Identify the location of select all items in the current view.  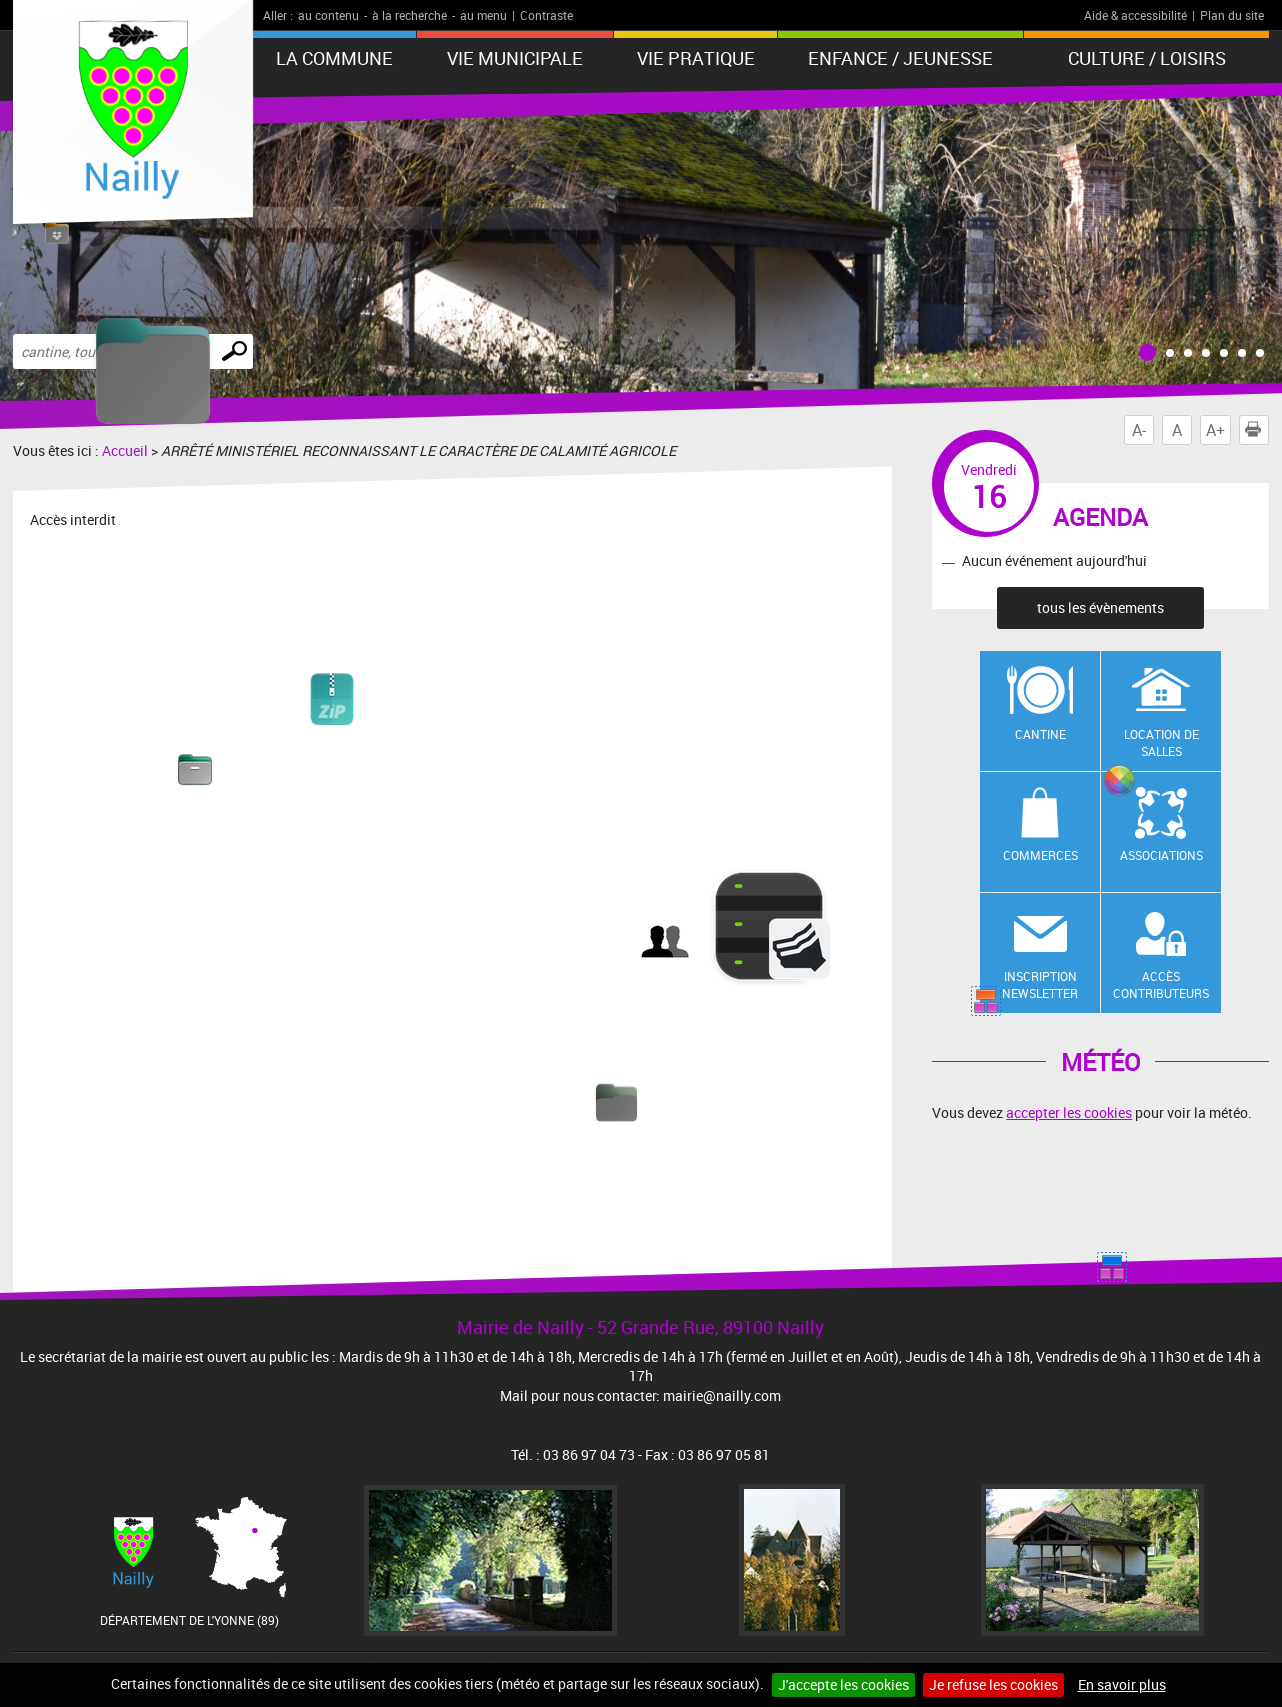
(986, 1001).